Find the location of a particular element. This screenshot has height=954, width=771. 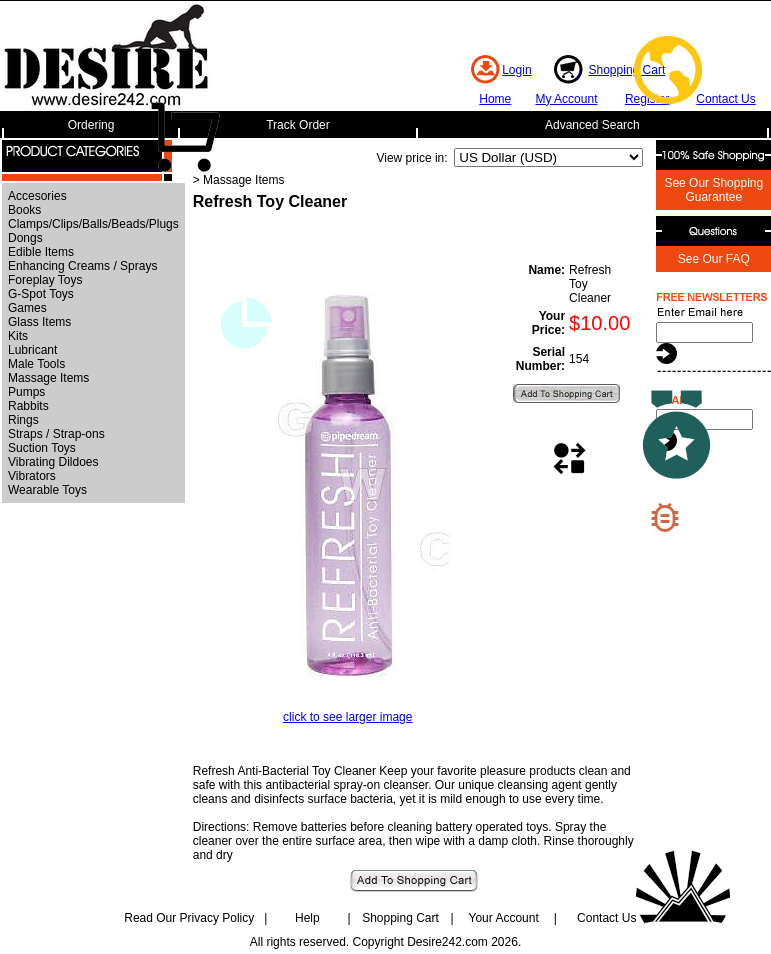

view analytics or statistics breakdown is located at coordinates (244, 324).